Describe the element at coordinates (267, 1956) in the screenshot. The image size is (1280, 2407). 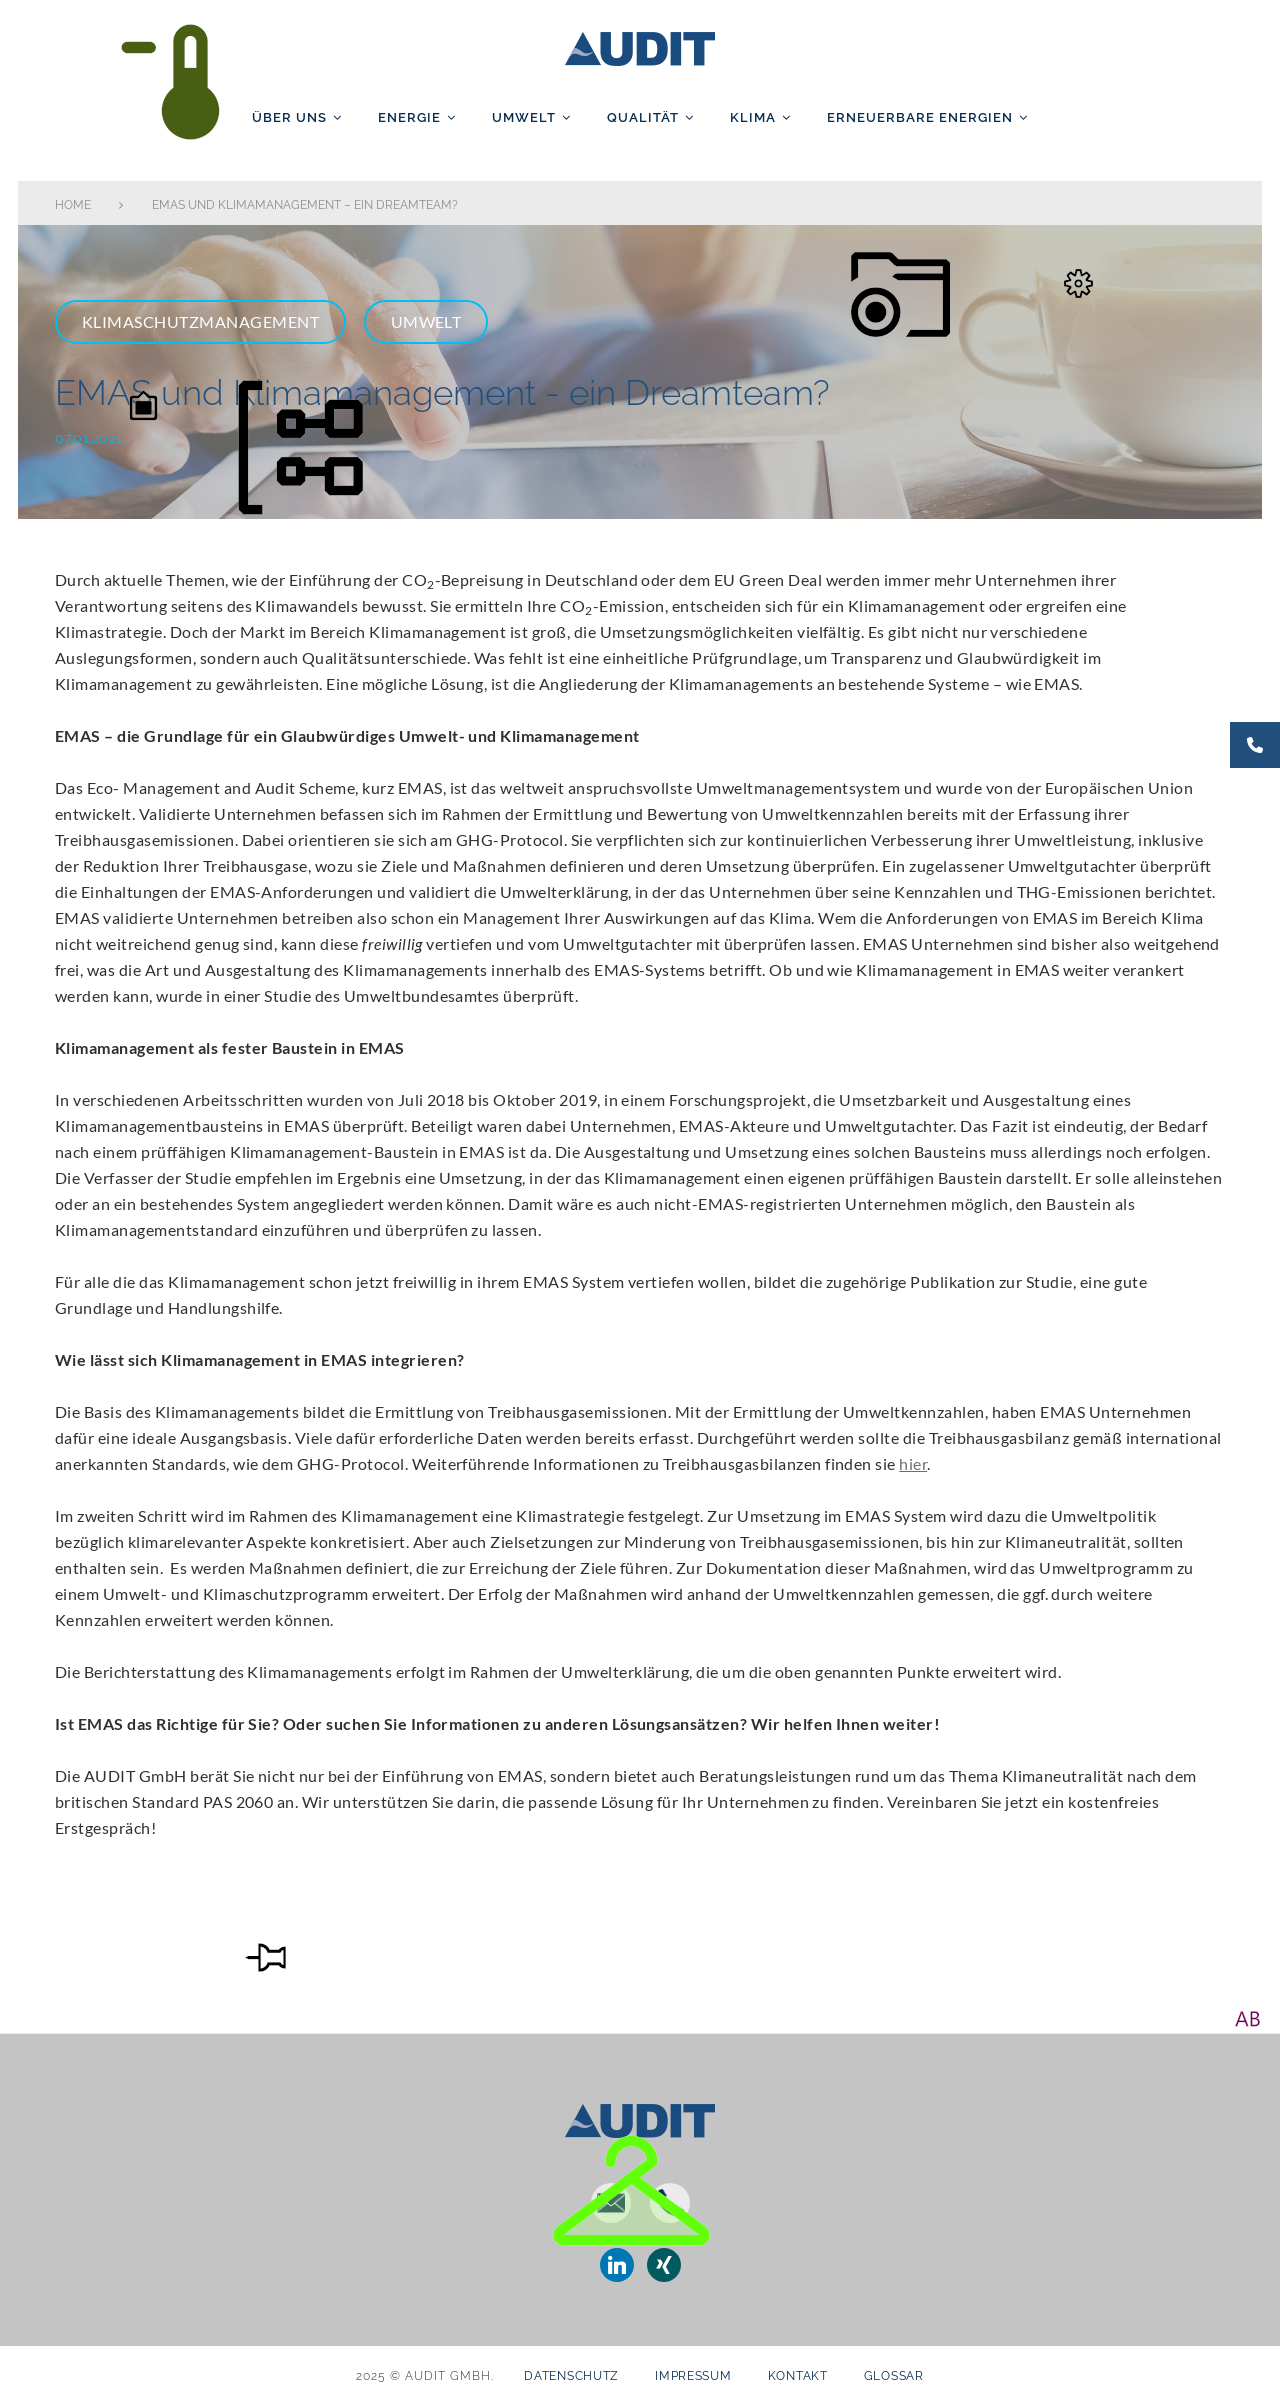
I see `pin an item to keep it visible` at that location.